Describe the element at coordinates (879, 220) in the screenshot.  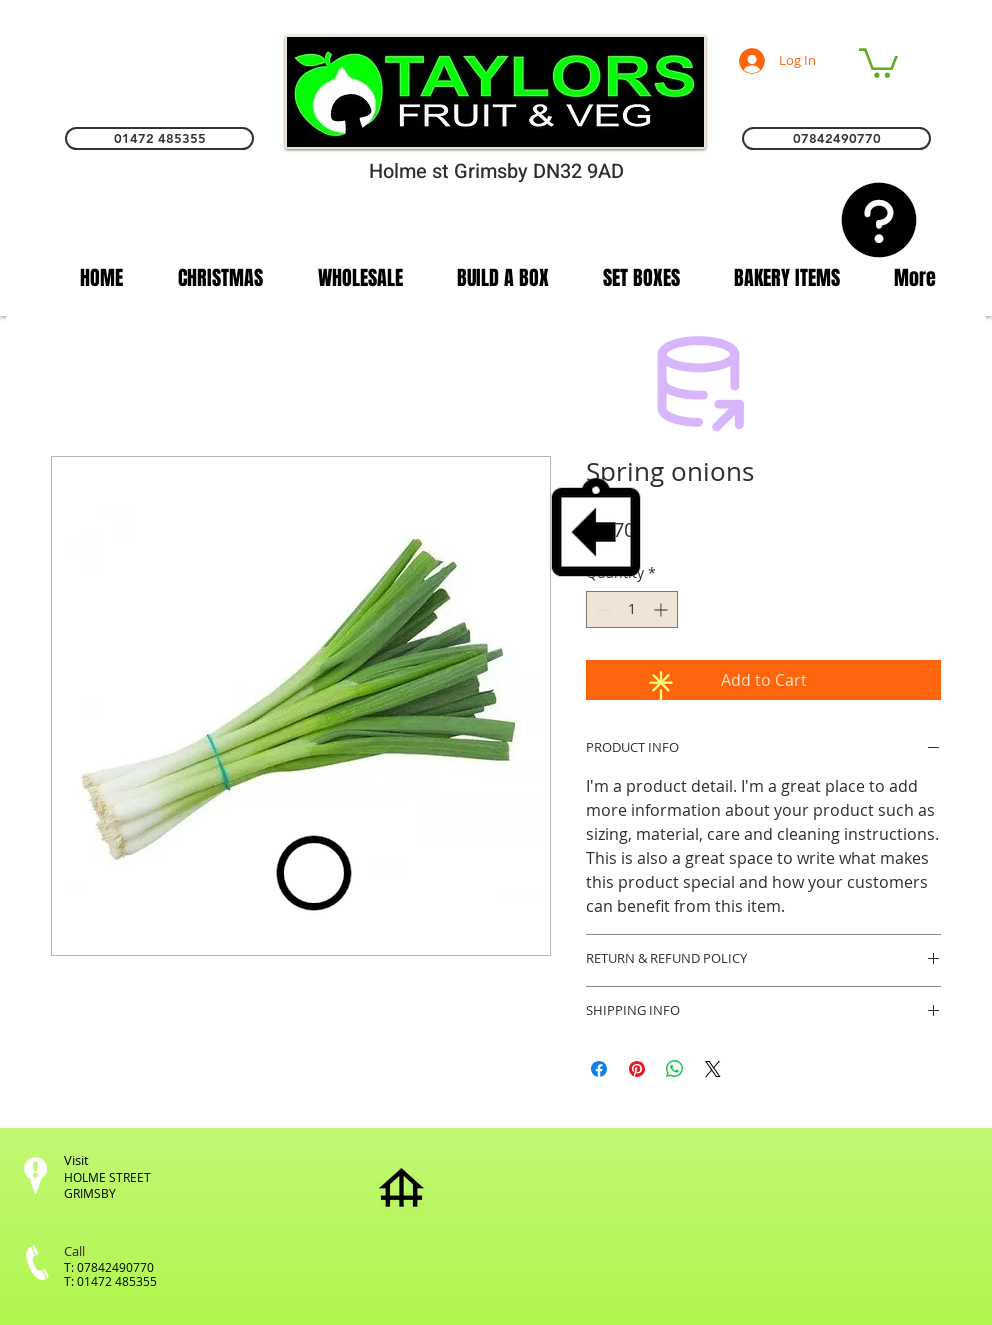
I see `access help or support` at that location.